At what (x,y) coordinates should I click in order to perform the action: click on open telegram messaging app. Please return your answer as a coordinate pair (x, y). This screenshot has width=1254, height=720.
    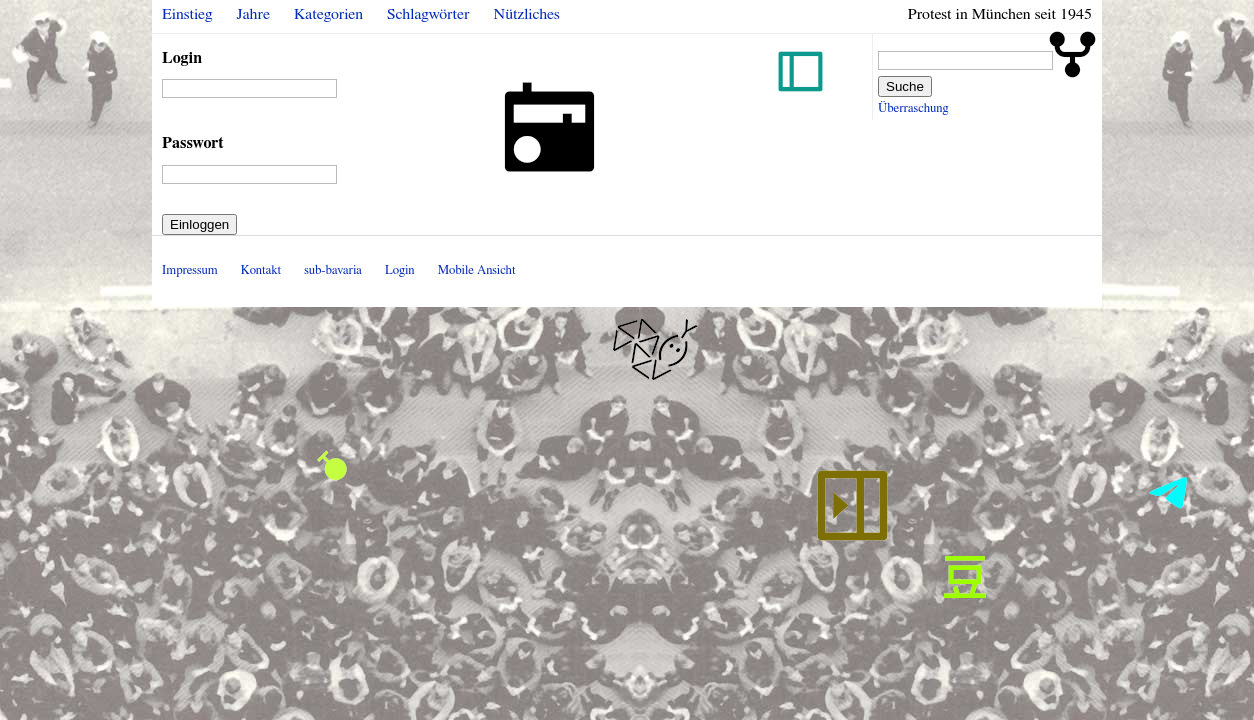
    Looking at the image, I should click on (1171, 491).